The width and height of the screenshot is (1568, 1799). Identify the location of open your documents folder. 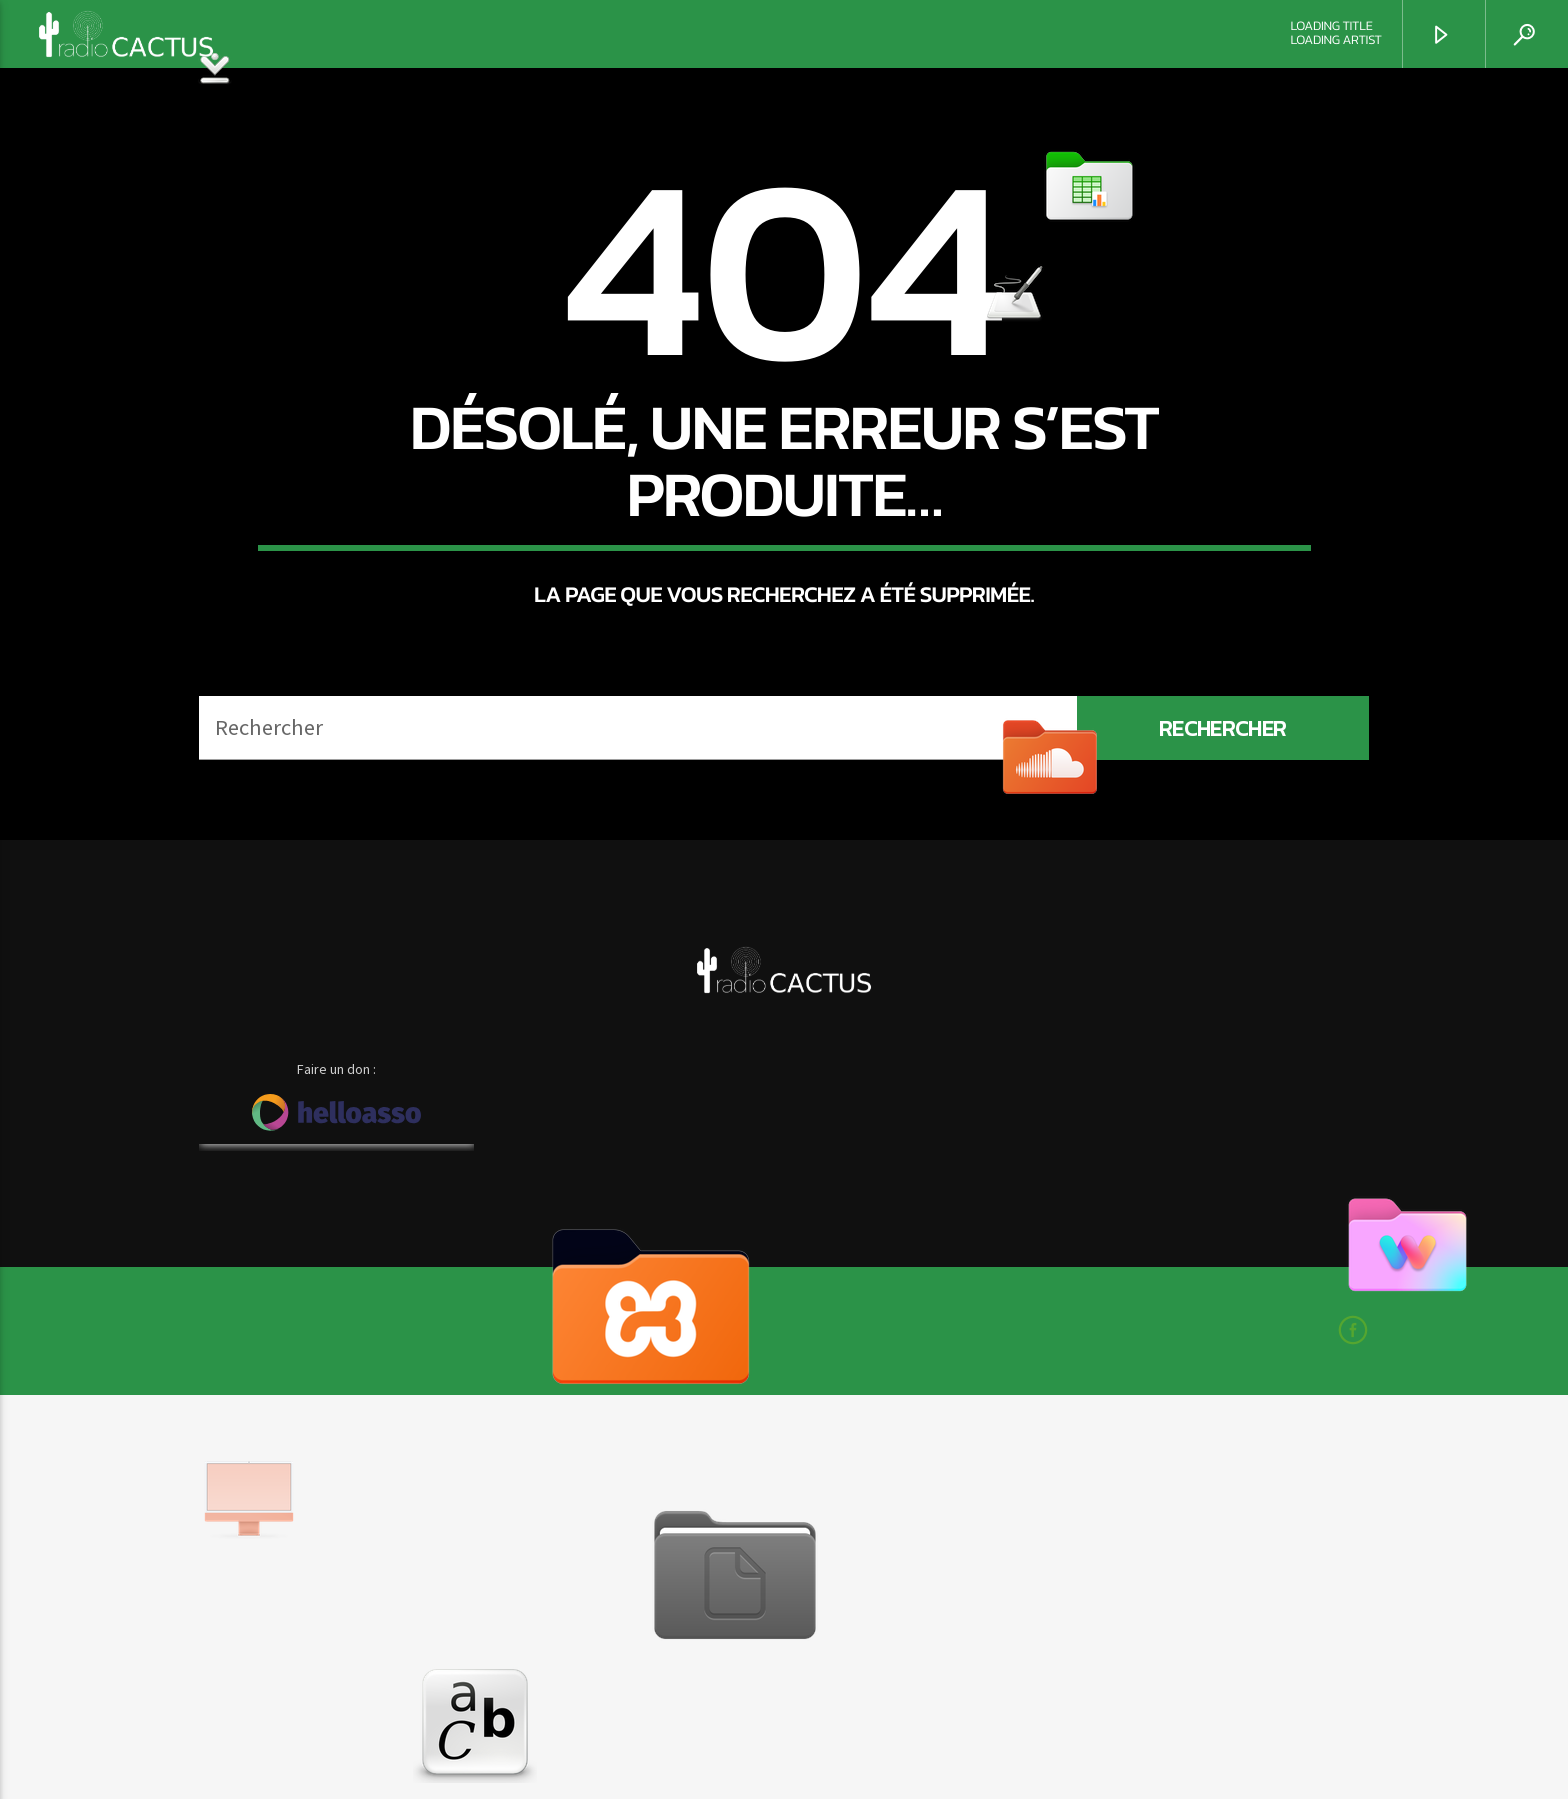
(735, 1575).